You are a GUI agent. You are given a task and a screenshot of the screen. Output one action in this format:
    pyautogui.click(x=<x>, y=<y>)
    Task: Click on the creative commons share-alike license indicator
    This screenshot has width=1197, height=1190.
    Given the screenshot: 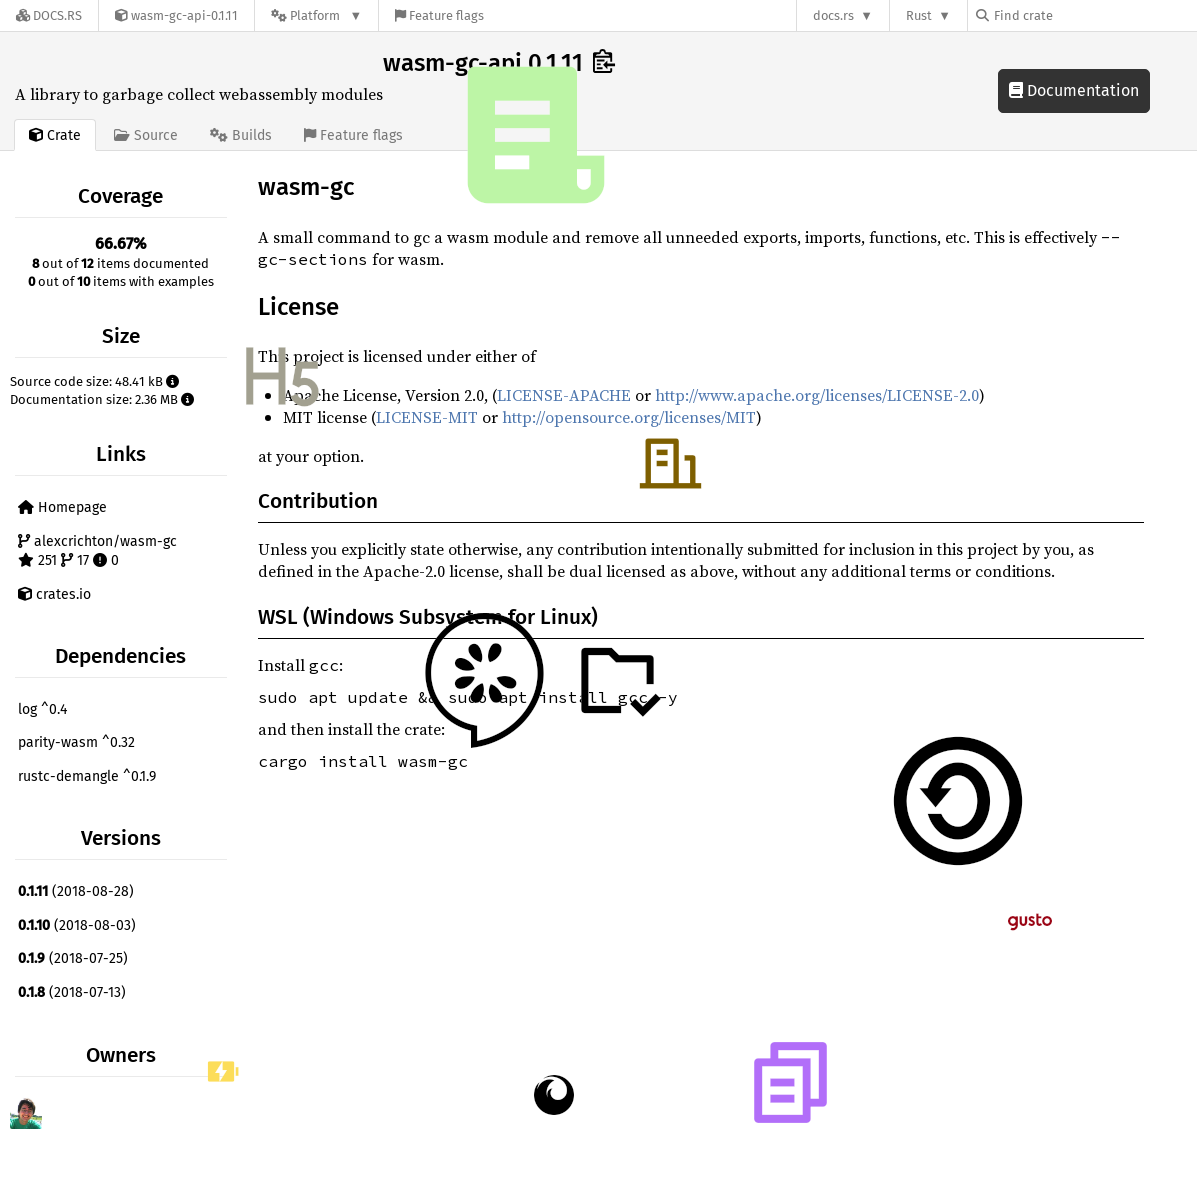 What is the action you would take?
    pyautogui.click(x=958, y=801)
    